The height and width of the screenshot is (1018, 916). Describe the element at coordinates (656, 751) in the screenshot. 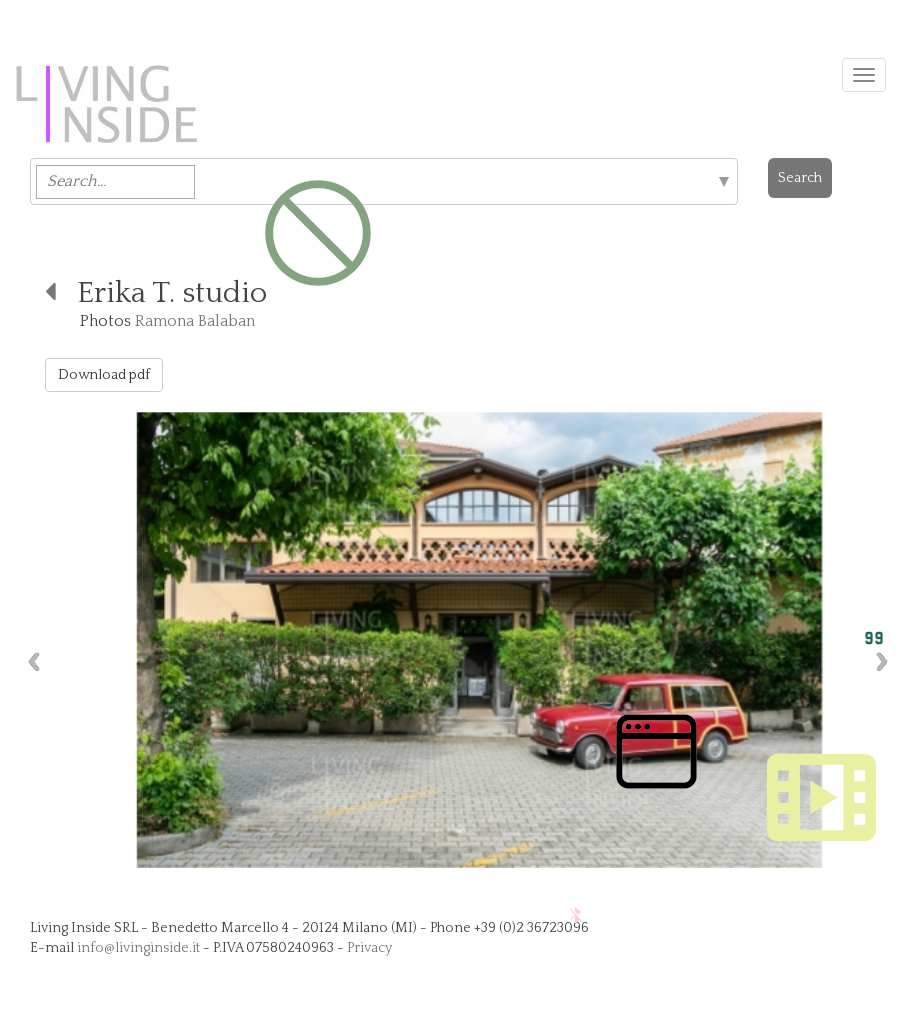

I see `open a new browser window` at that location.